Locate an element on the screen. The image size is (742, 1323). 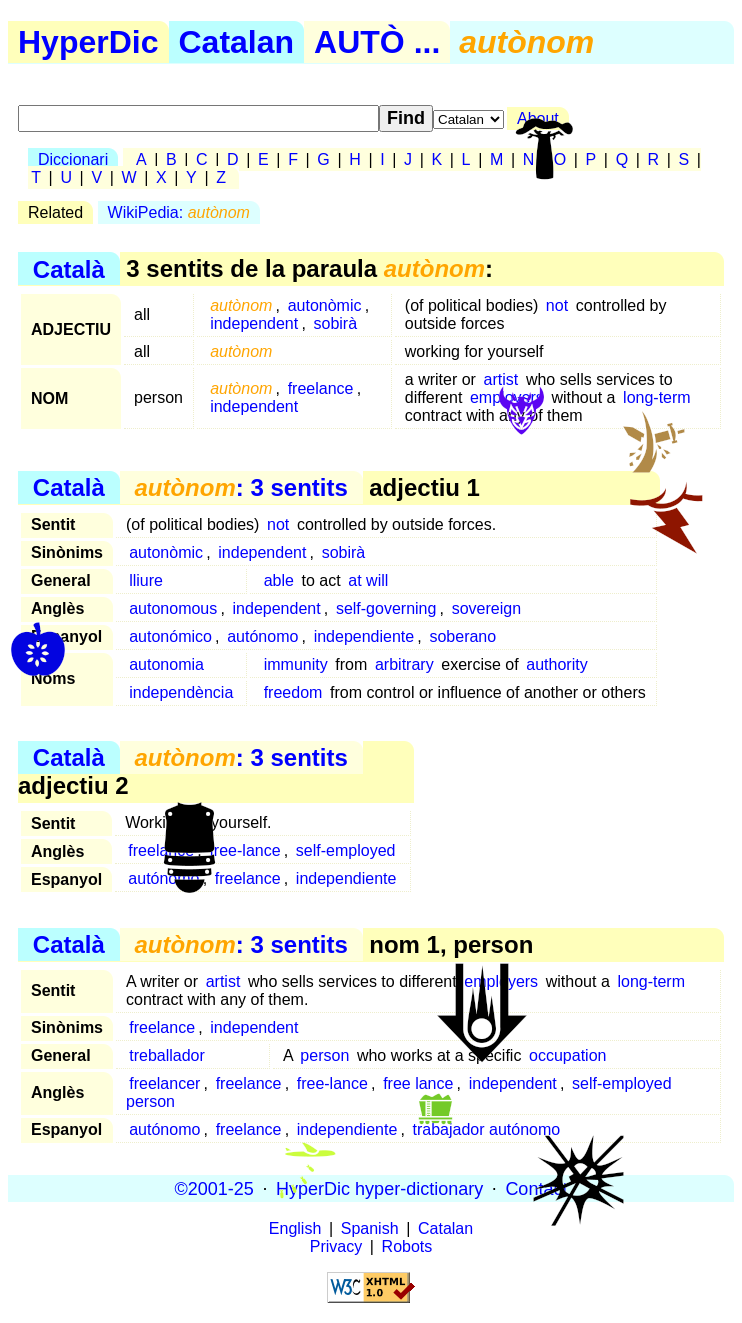
select a villain or antagonist character is located at coordinates (521, 410).